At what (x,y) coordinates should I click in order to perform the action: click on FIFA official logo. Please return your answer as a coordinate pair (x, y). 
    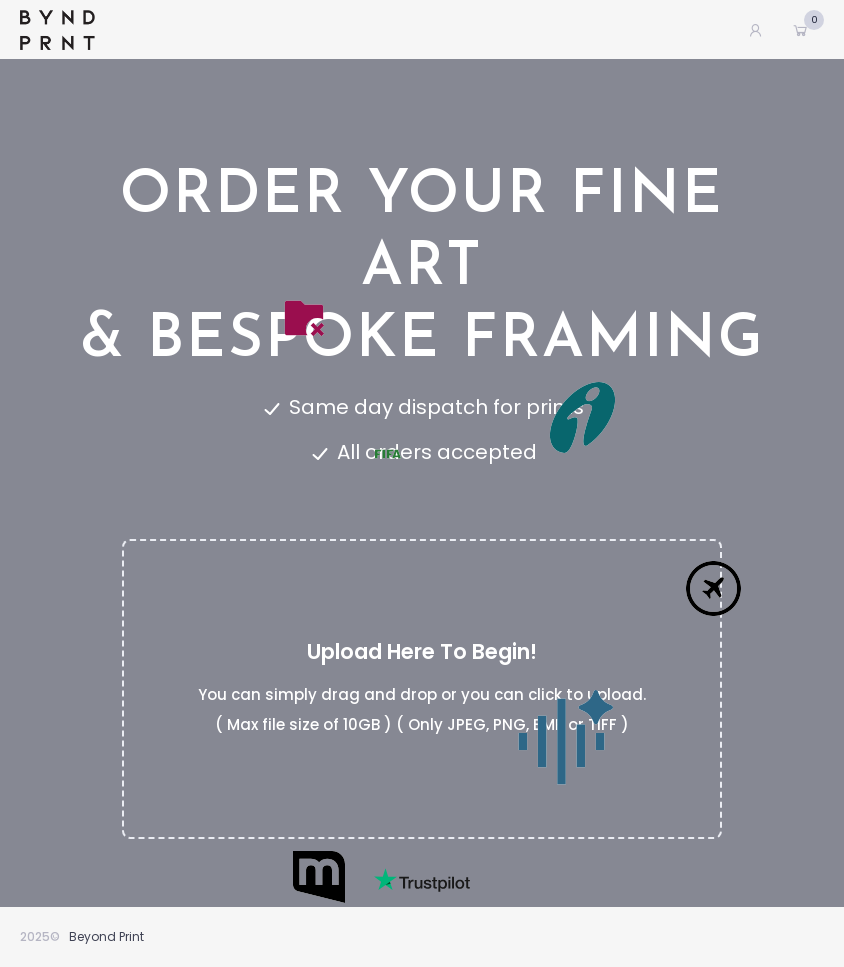
    Looking at the image, I should click on (388, 454).